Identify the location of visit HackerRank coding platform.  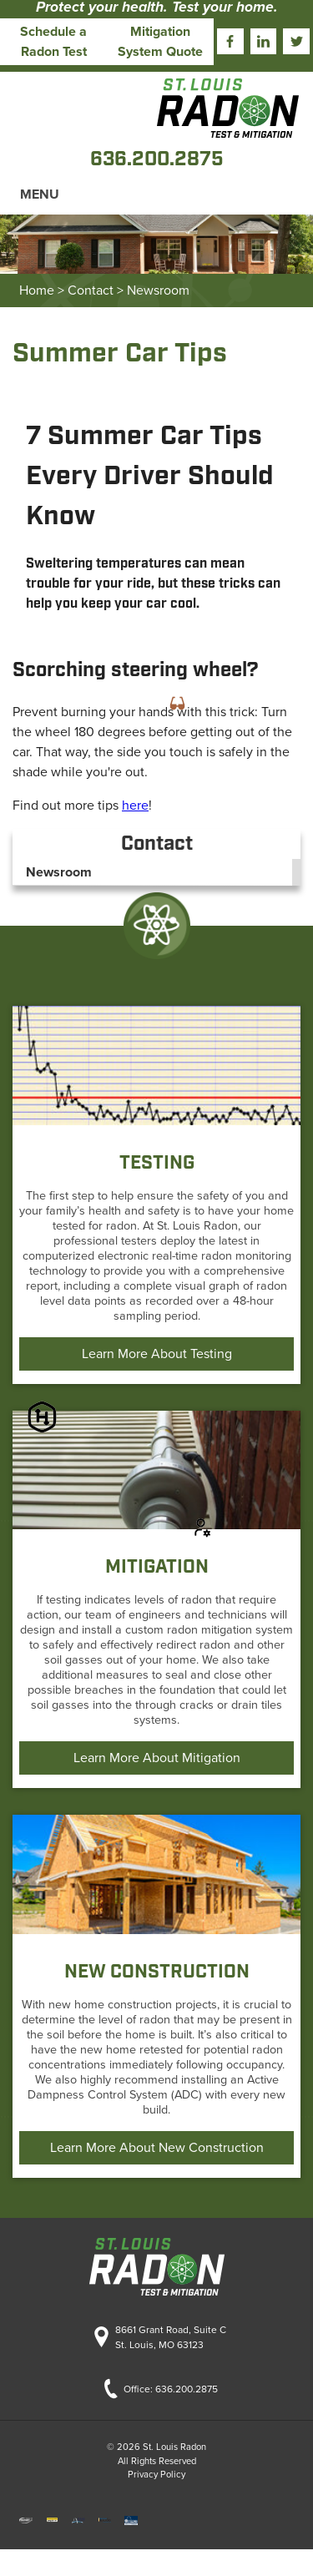
(42, 1417).